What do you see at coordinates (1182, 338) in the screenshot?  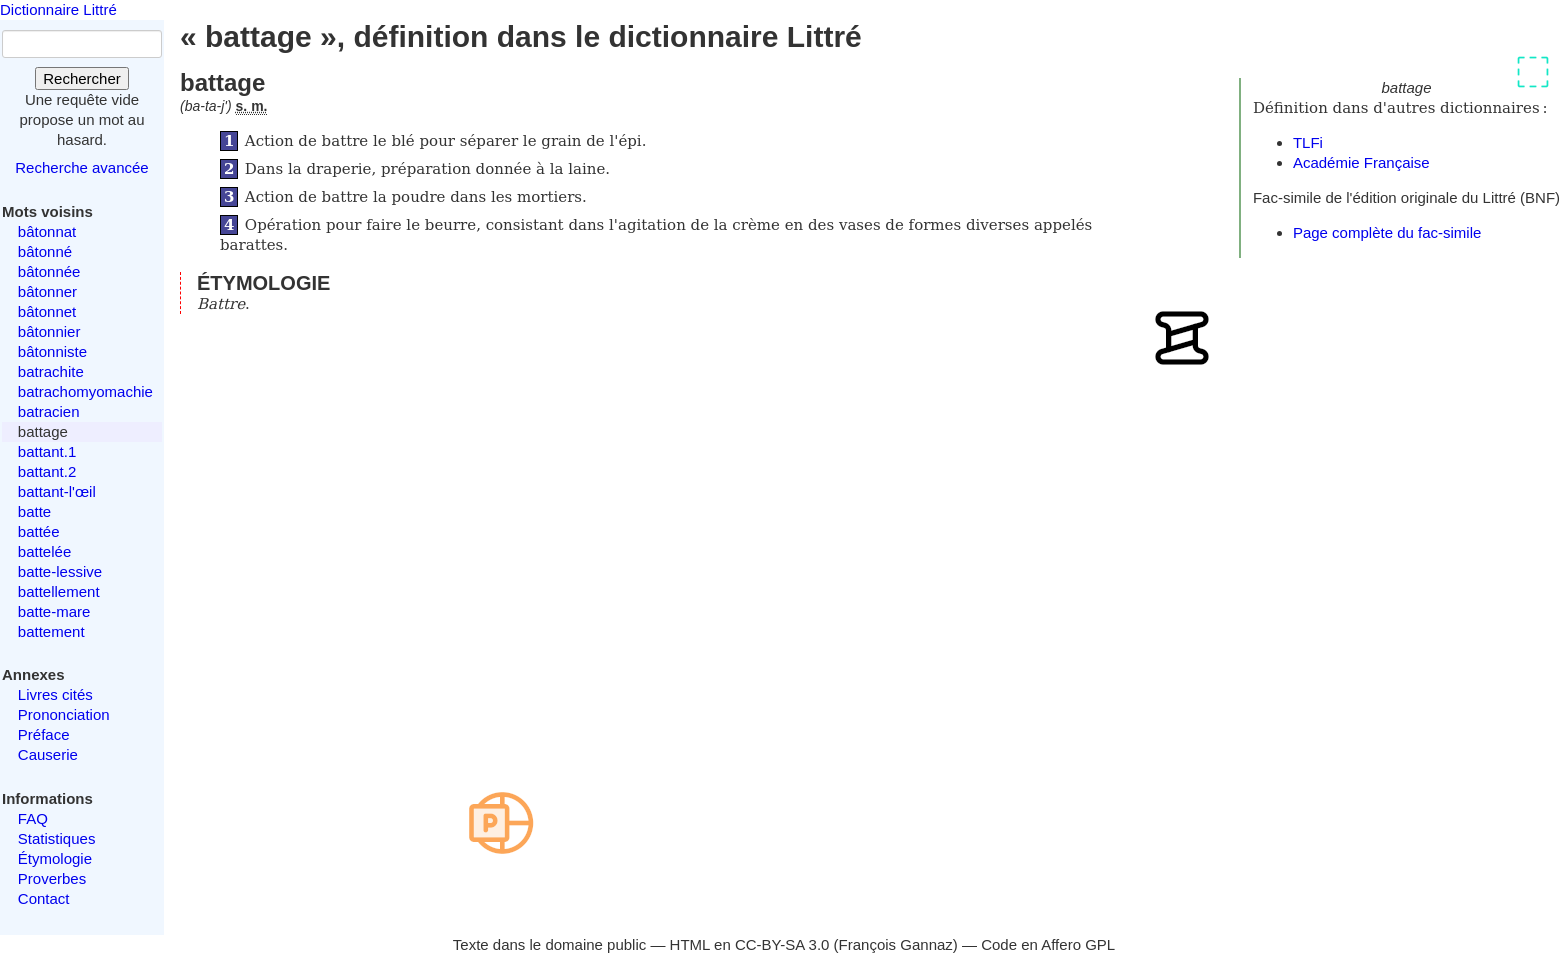 I see `thread or sewing-related tools` at bounding box center [1182, 338].